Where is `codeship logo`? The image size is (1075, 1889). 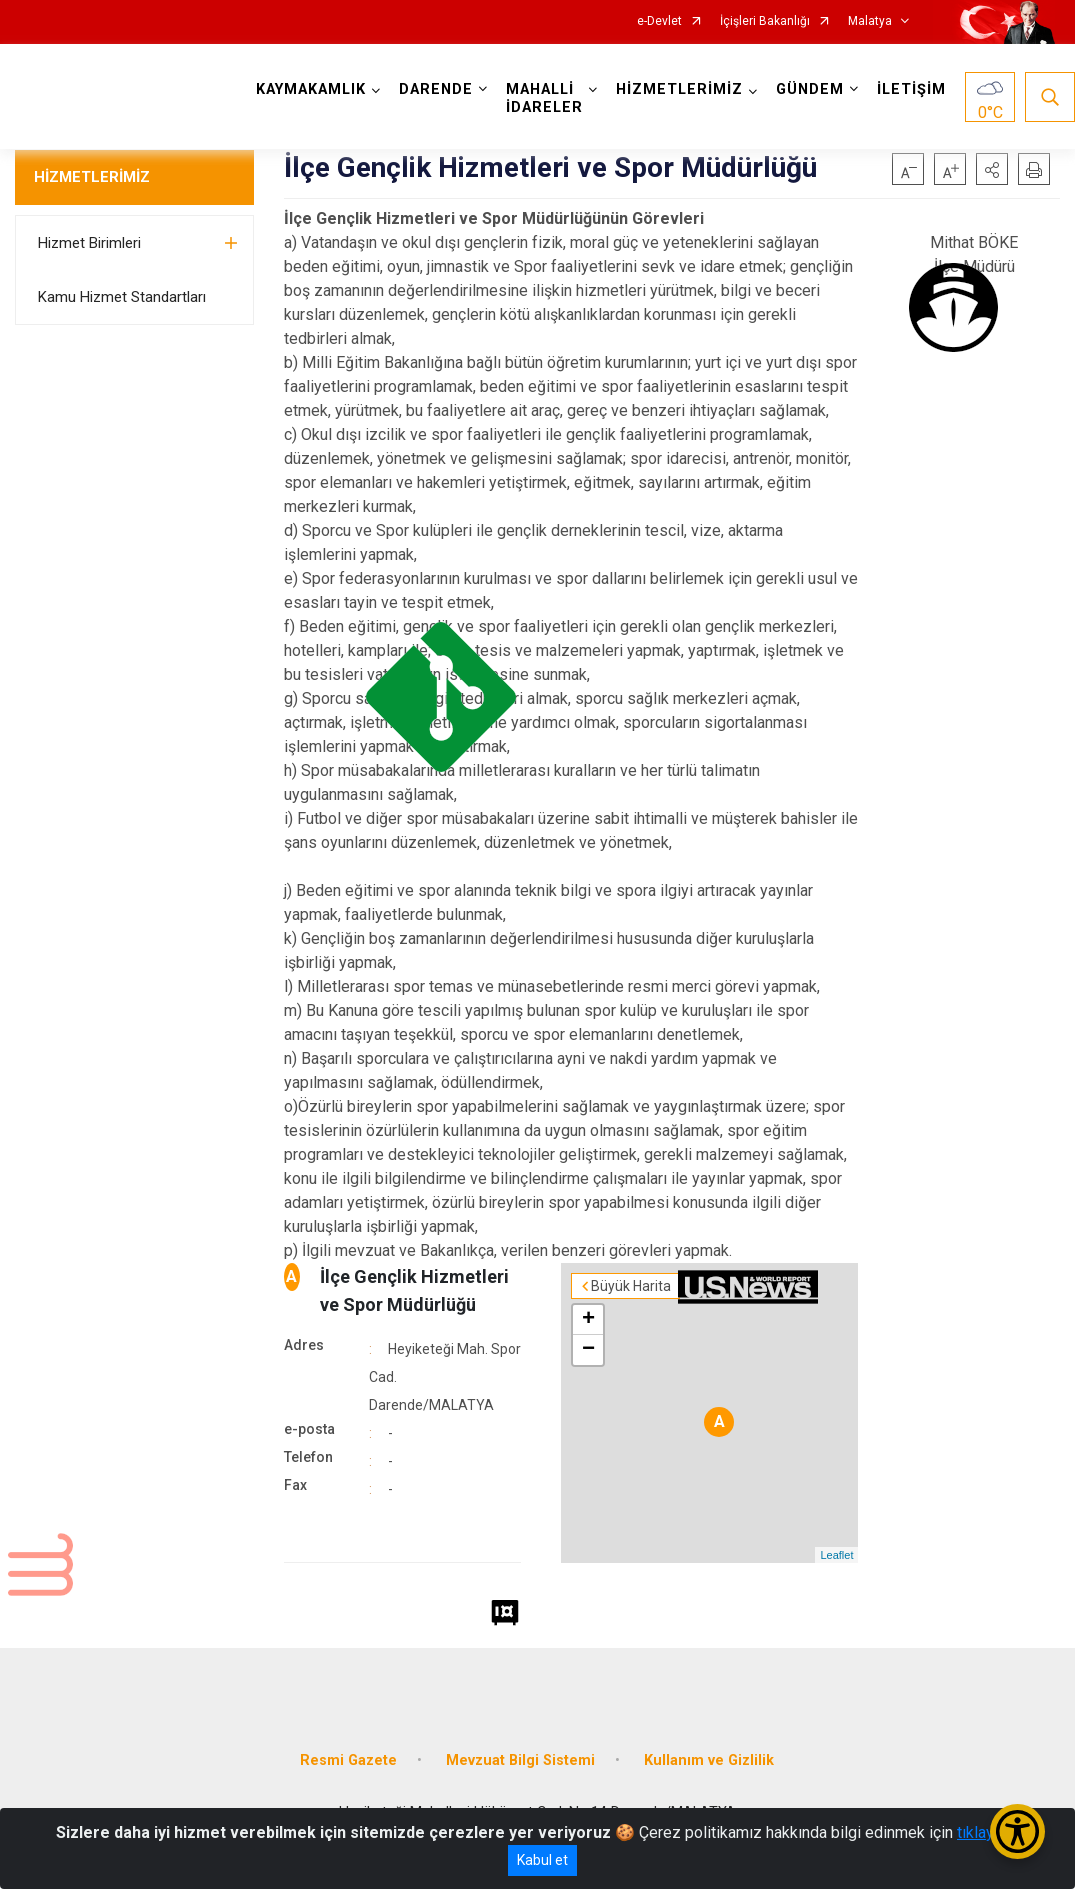 codeship logo is located at coordinates (953, 307).